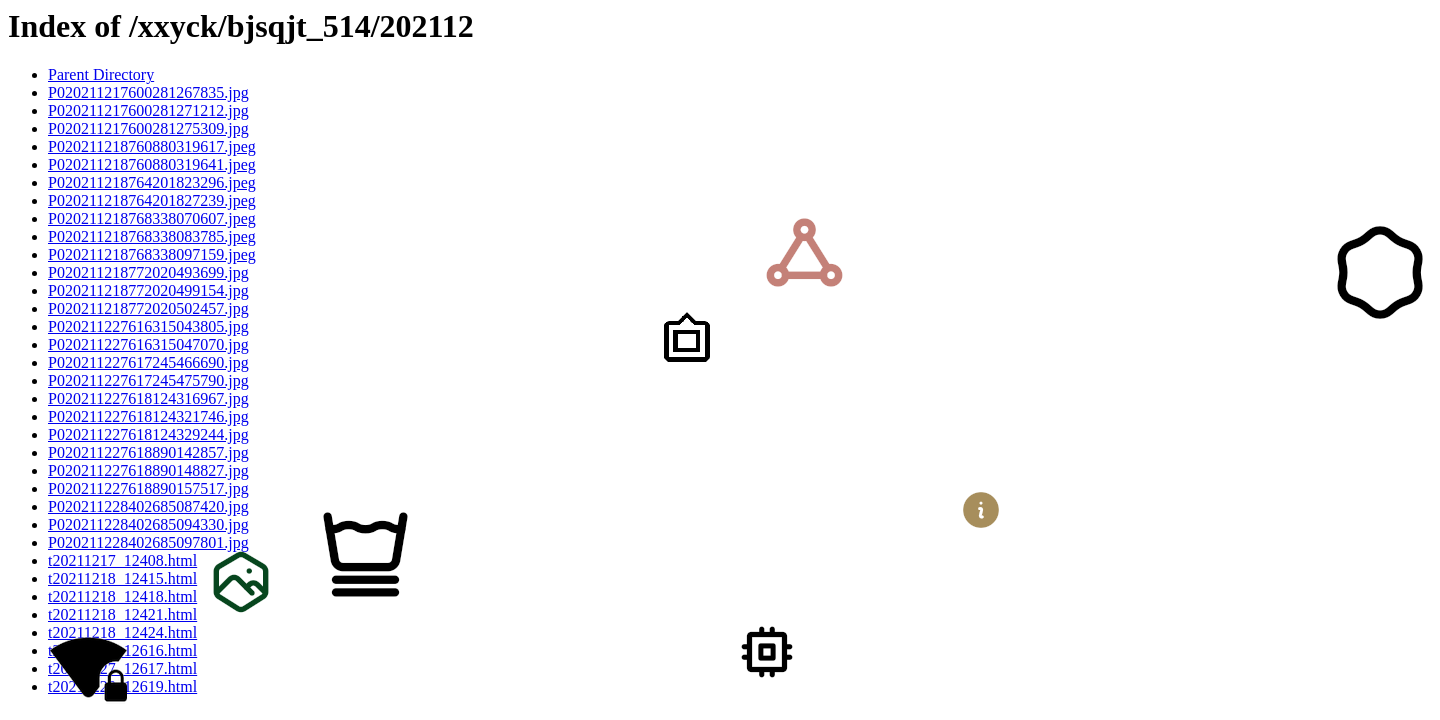 The width and height of the screenshot is (1440, 720). Describe the element at coordinates (241, 582) in the screenshot. I see `view photos in hexagonal frame` at that location.